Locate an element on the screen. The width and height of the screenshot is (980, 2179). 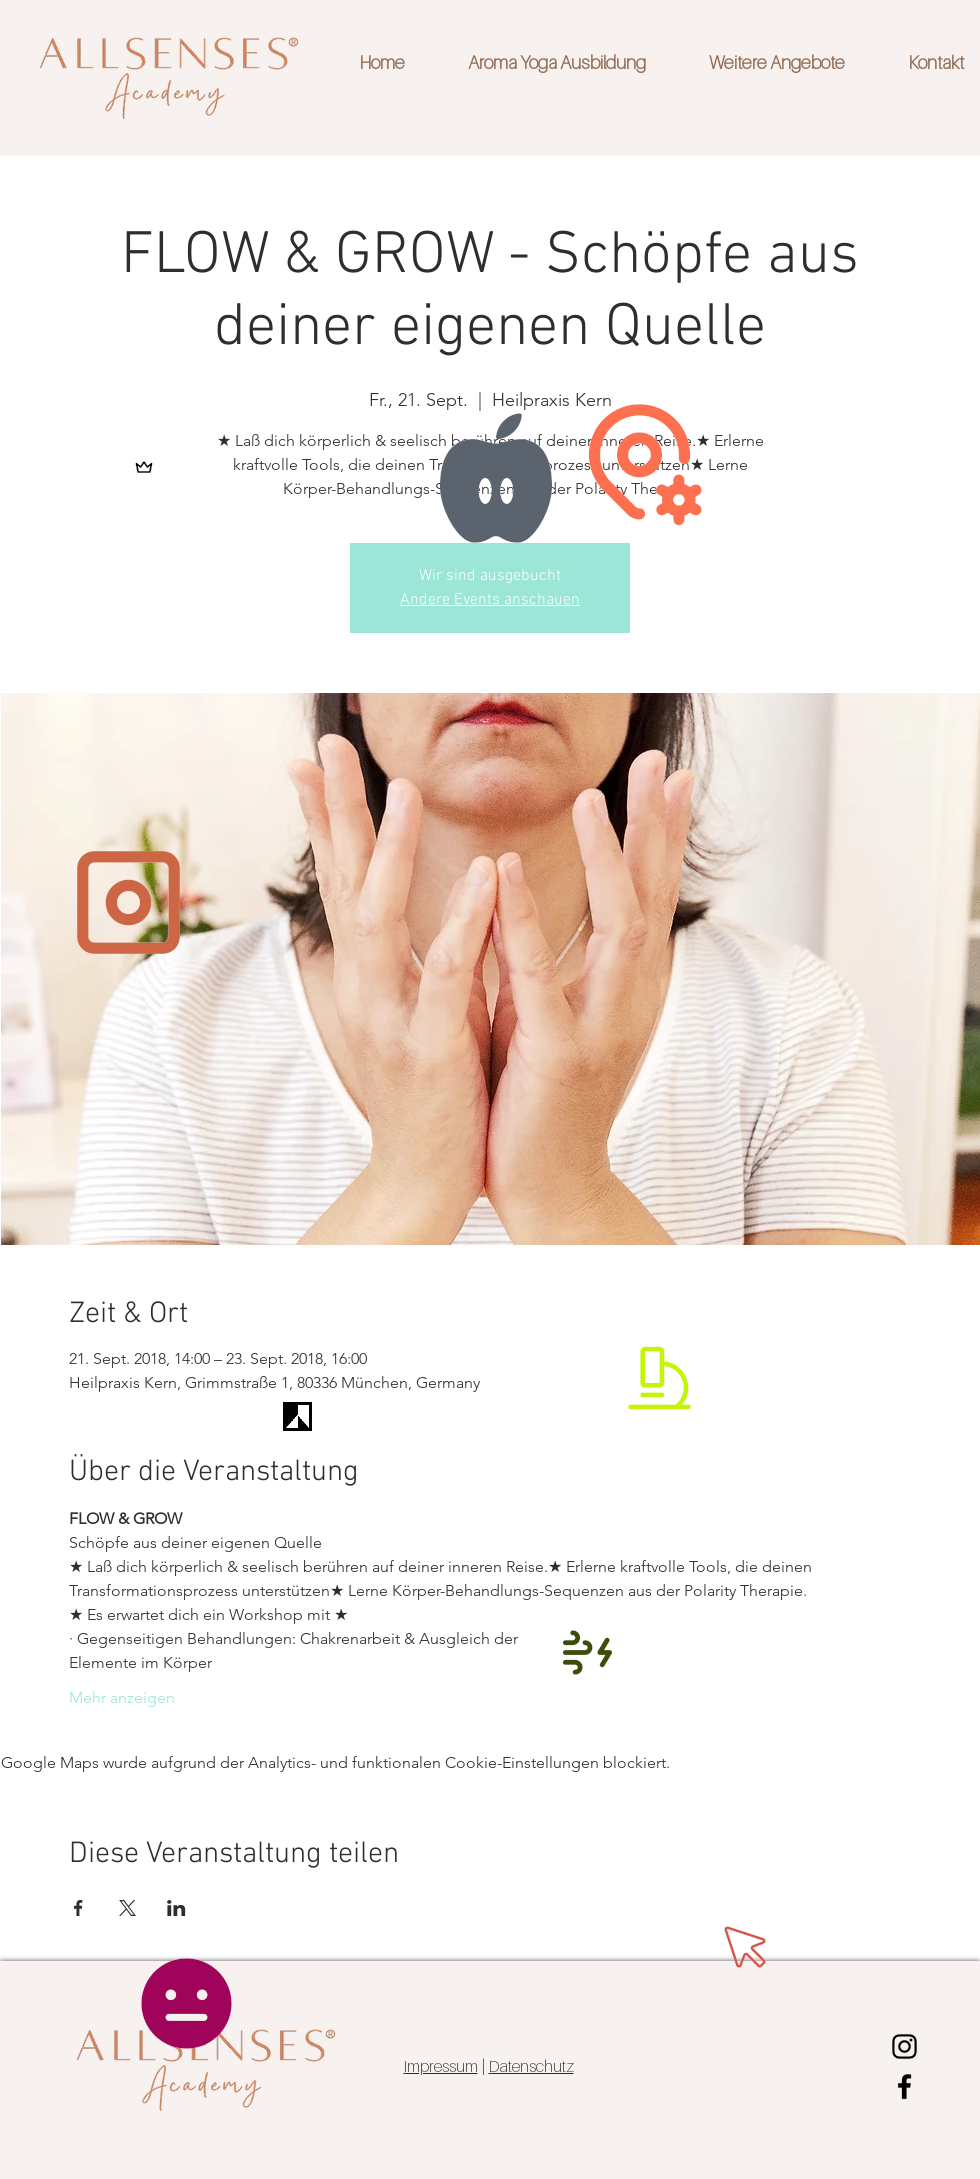
mouse pointer or cursor indicator is located at coordinates (745, 1947).